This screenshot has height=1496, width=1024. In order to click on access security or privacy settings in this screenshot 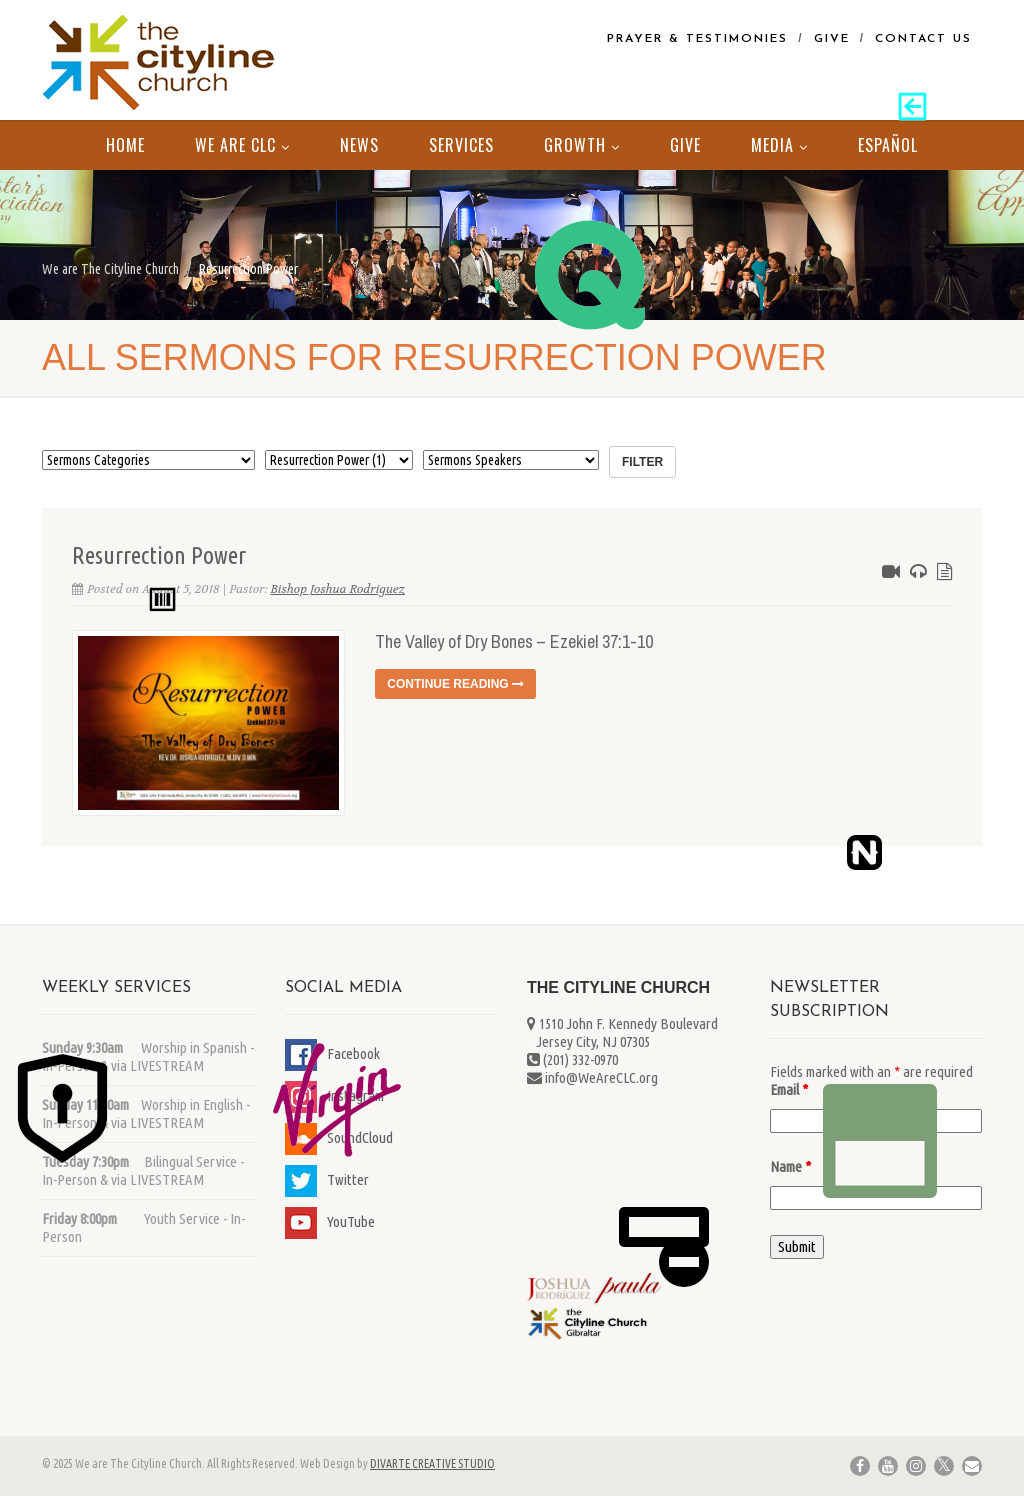, I will do `click(62, 1108)`.